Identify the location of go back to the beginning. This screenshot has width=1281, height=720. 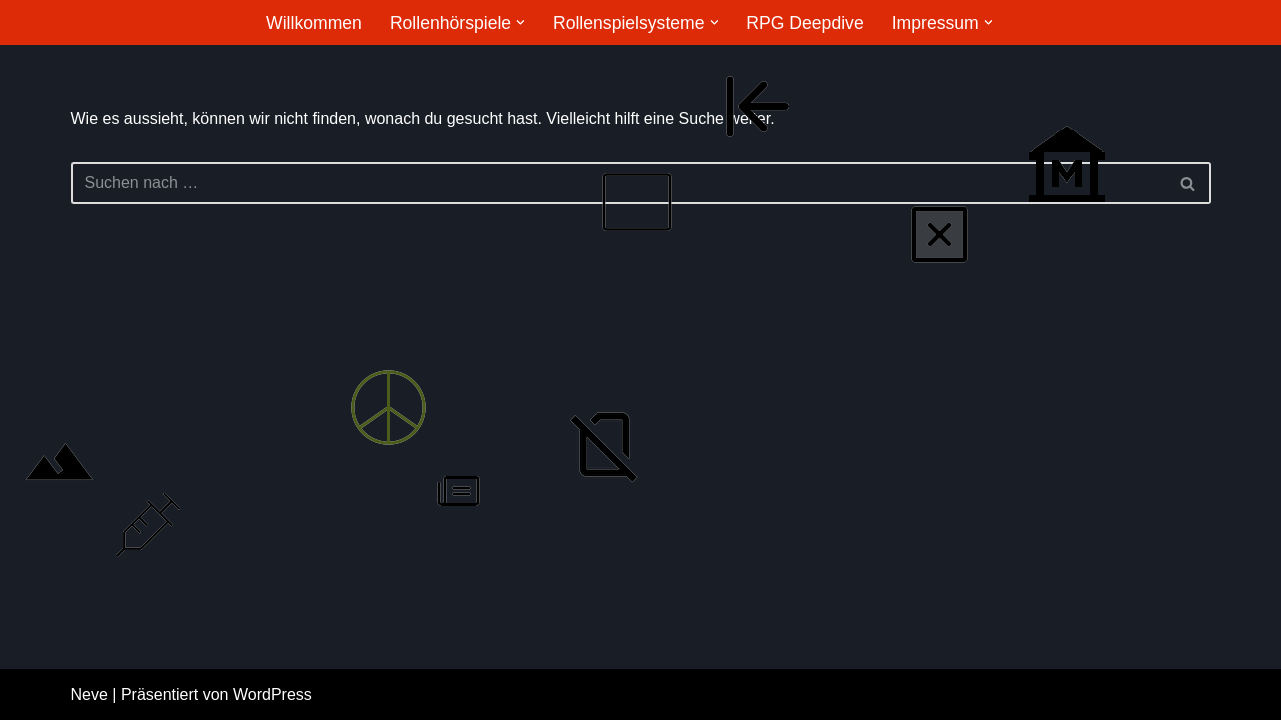
(756, 106).